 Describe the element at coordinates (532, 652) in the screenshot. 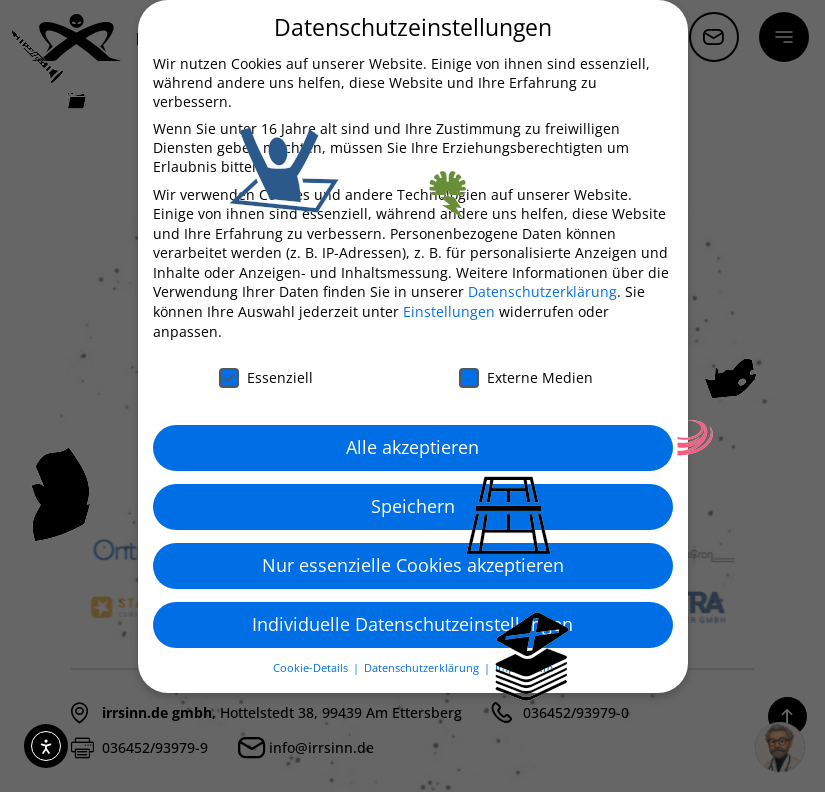

I see `delete or remove a card from your deck` at that location.